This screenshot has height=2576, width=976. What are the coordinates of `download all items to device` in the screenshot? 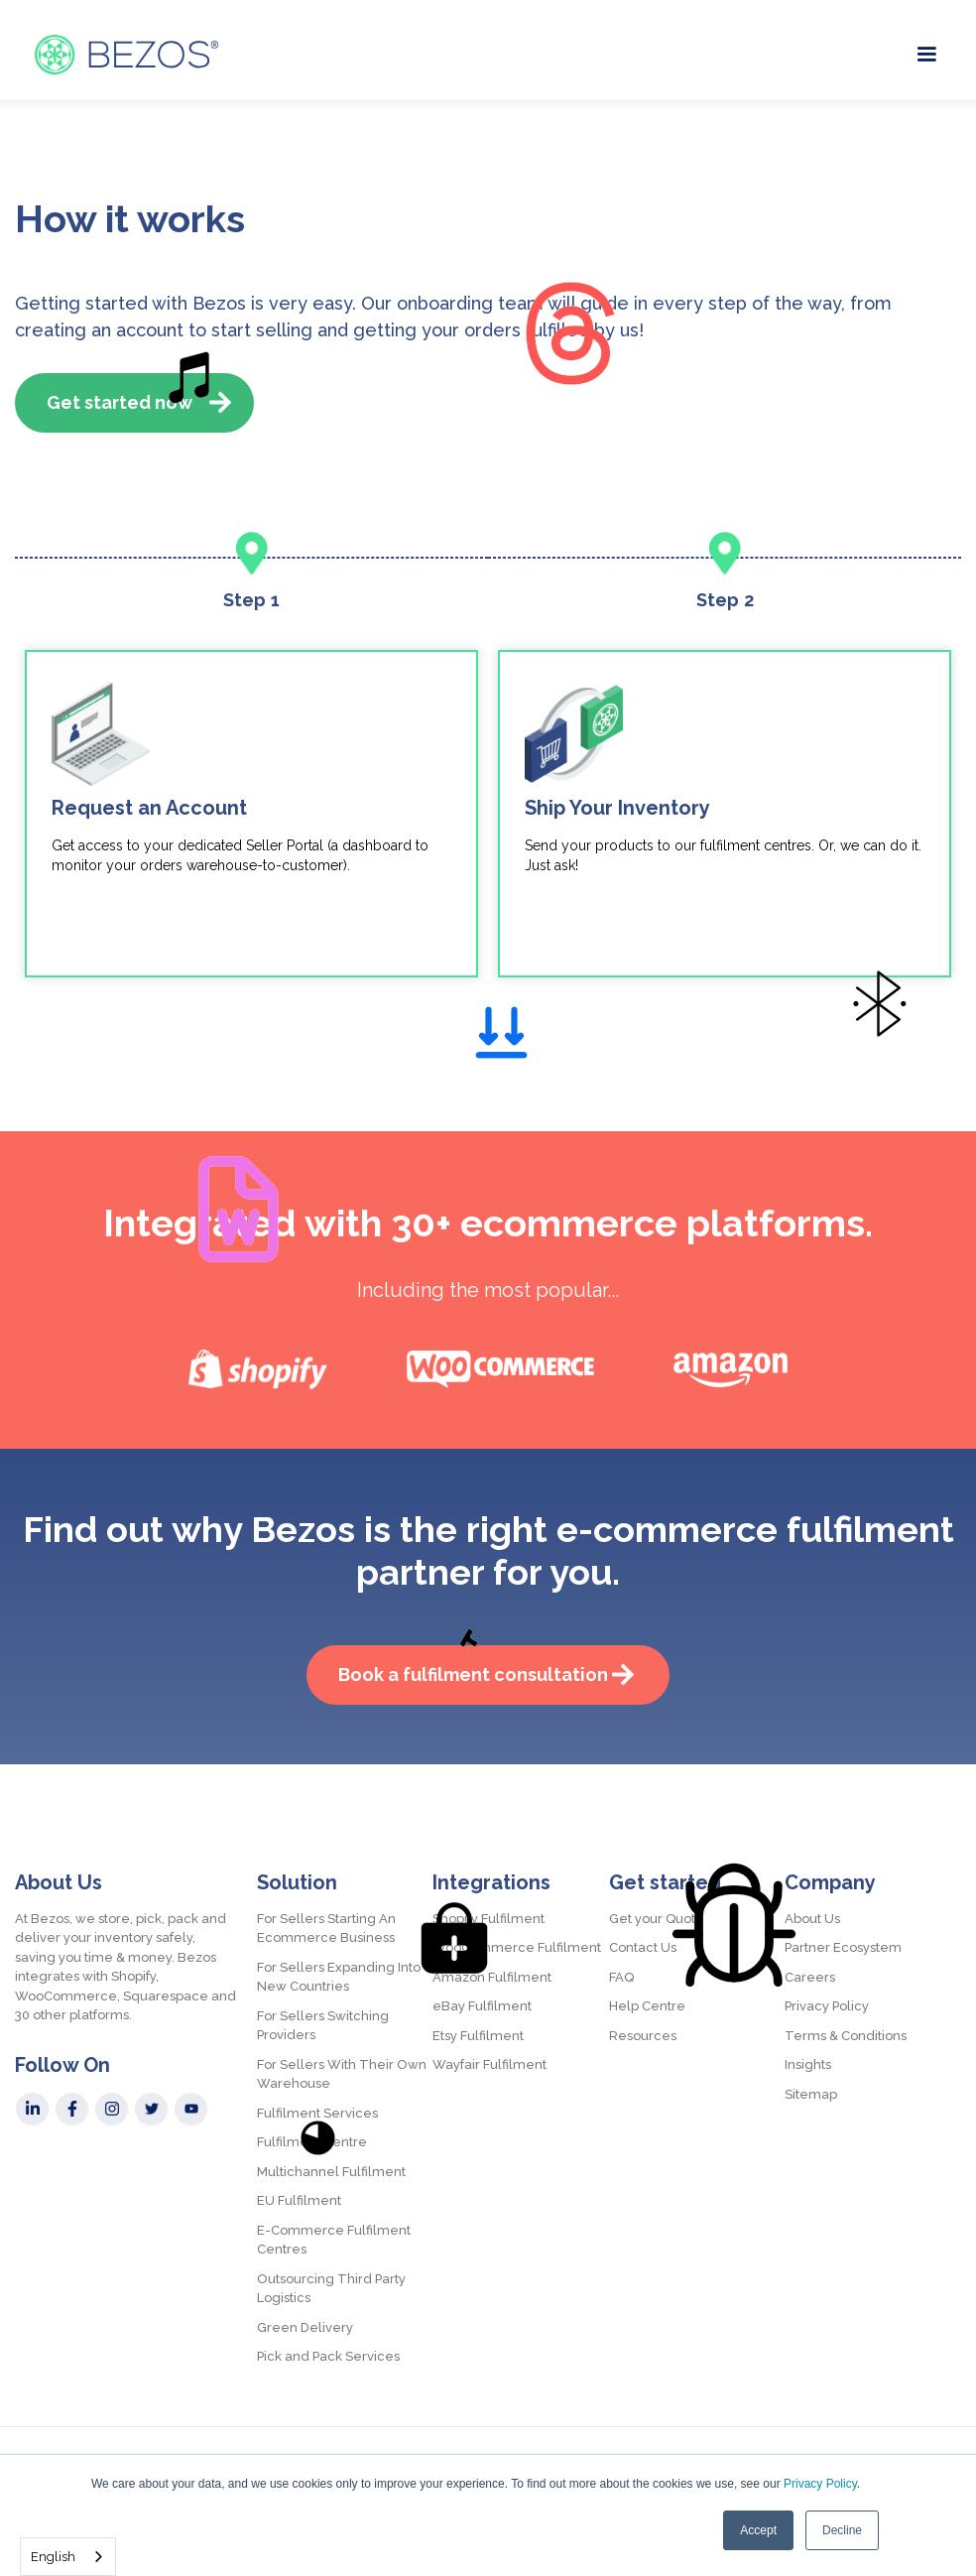 It's located at (501, 1032).